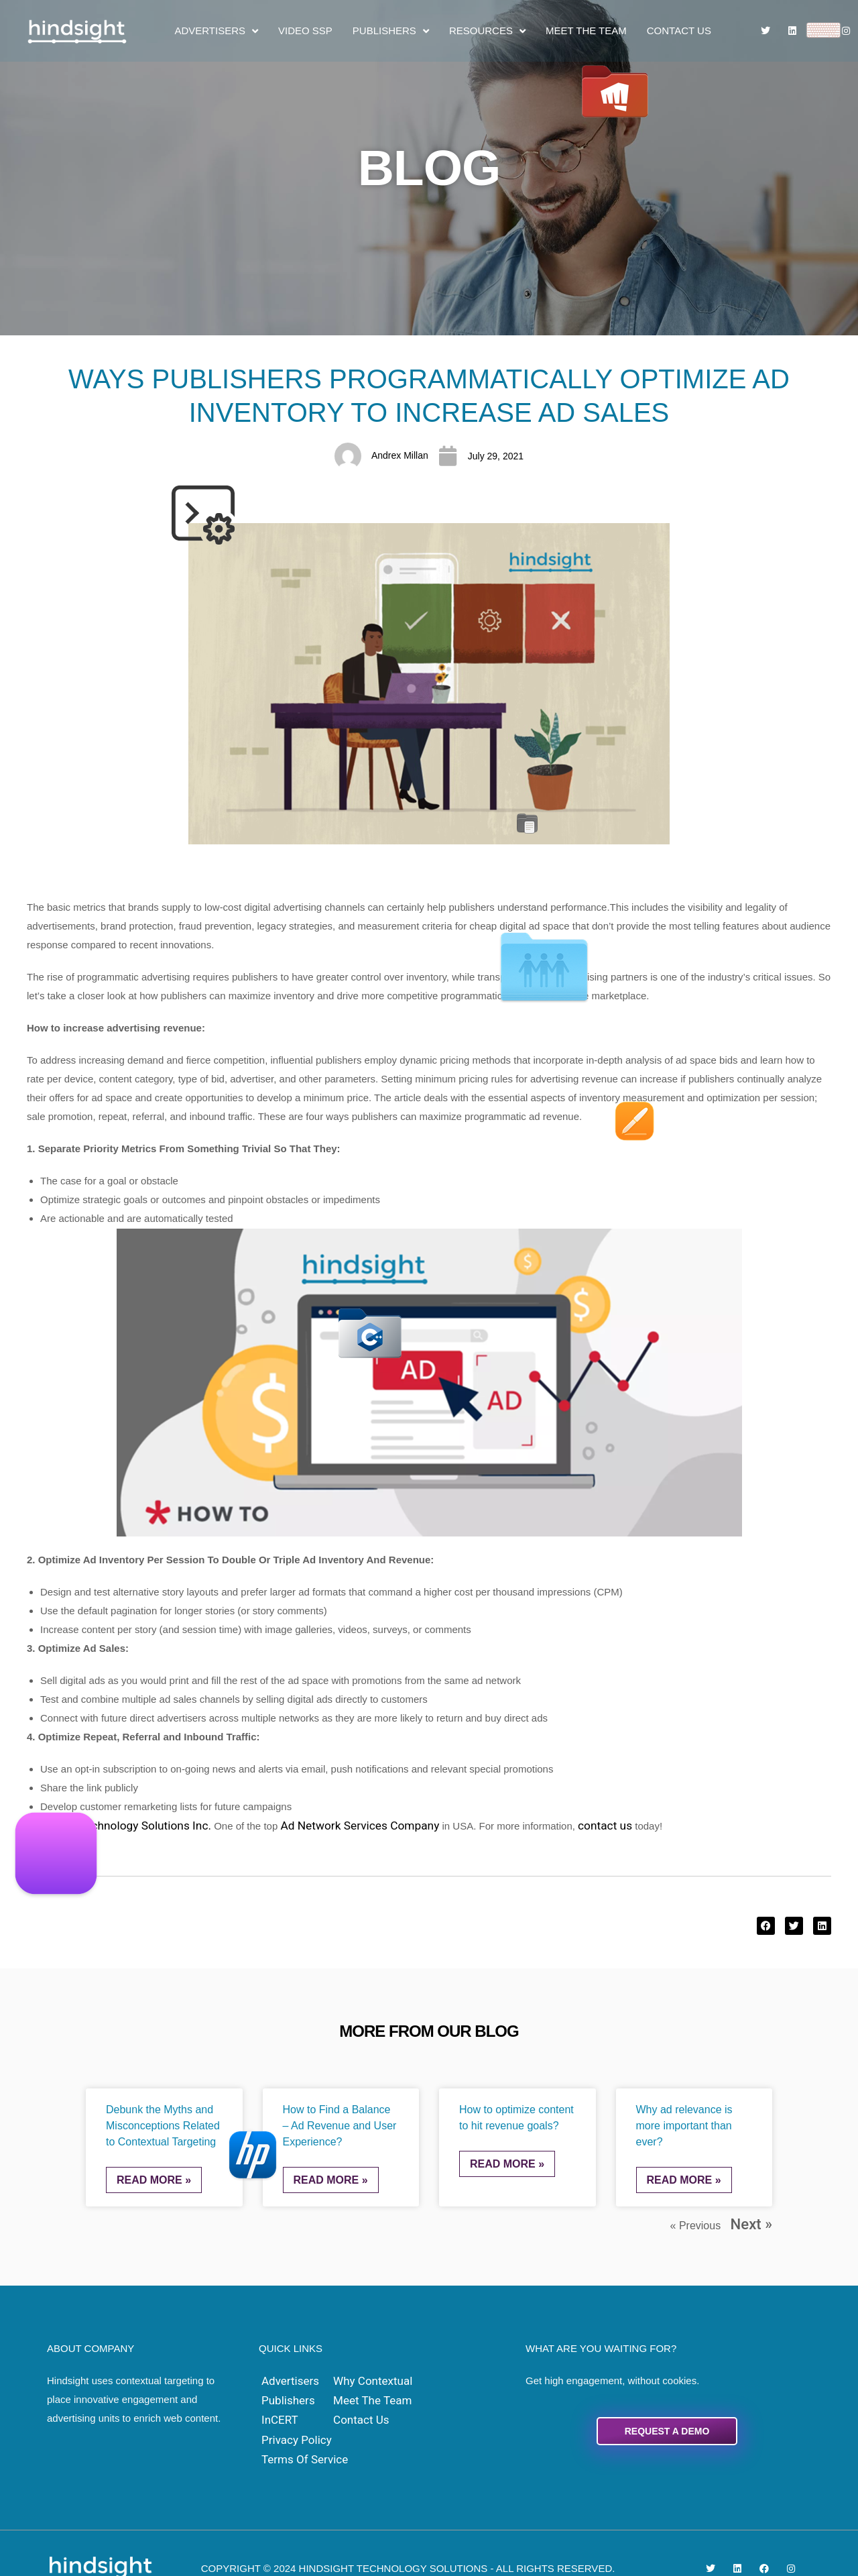  I want to click on bluetooth keyboard connected, so click(823, 30).